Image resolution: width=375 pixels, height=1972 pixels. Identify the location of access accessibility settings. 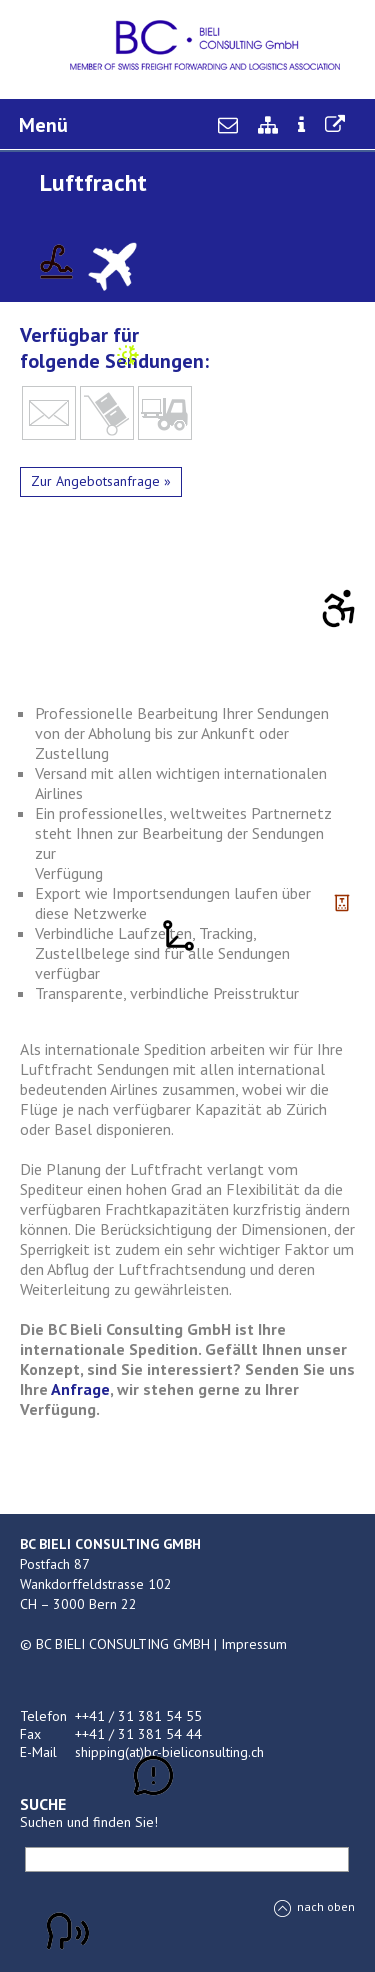
(339, 608).